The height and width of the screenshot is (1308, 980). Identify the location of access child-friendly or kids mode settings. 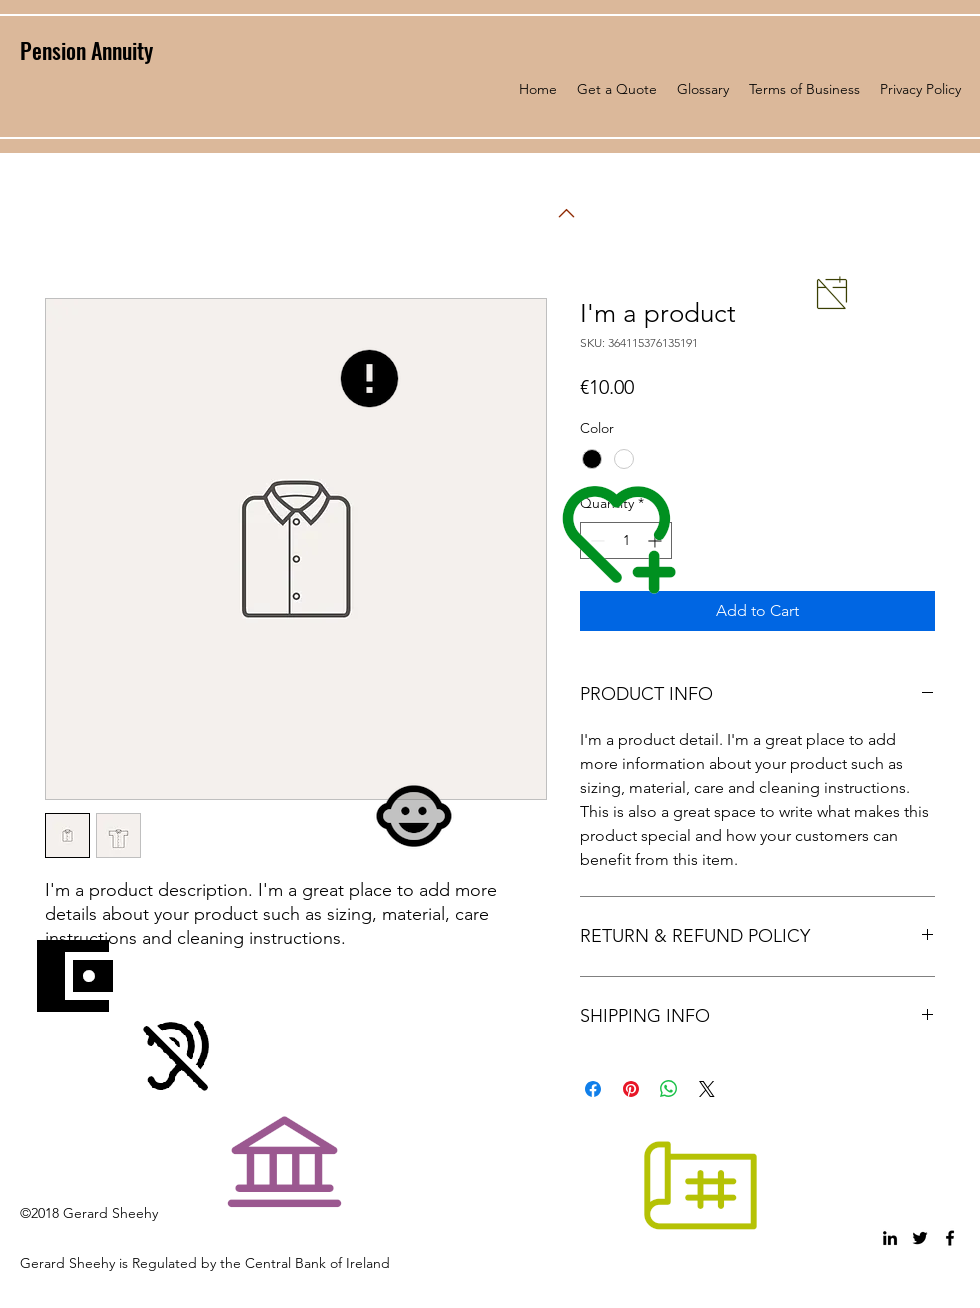
(414, 816).